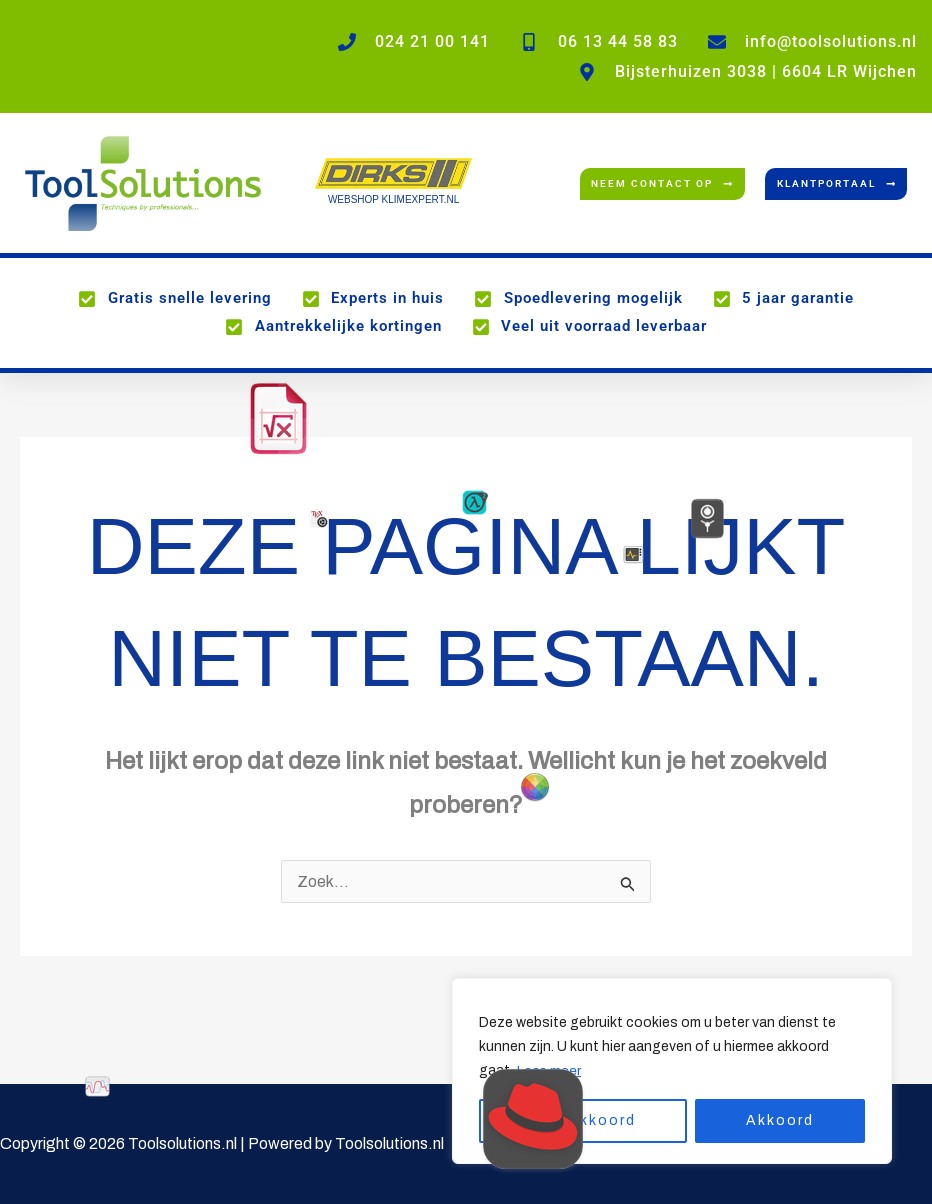  What do you see at coordinates (278, 418) in the screenshot?
I see `libreoffice math formula template file` at bounding box center [278, 418].